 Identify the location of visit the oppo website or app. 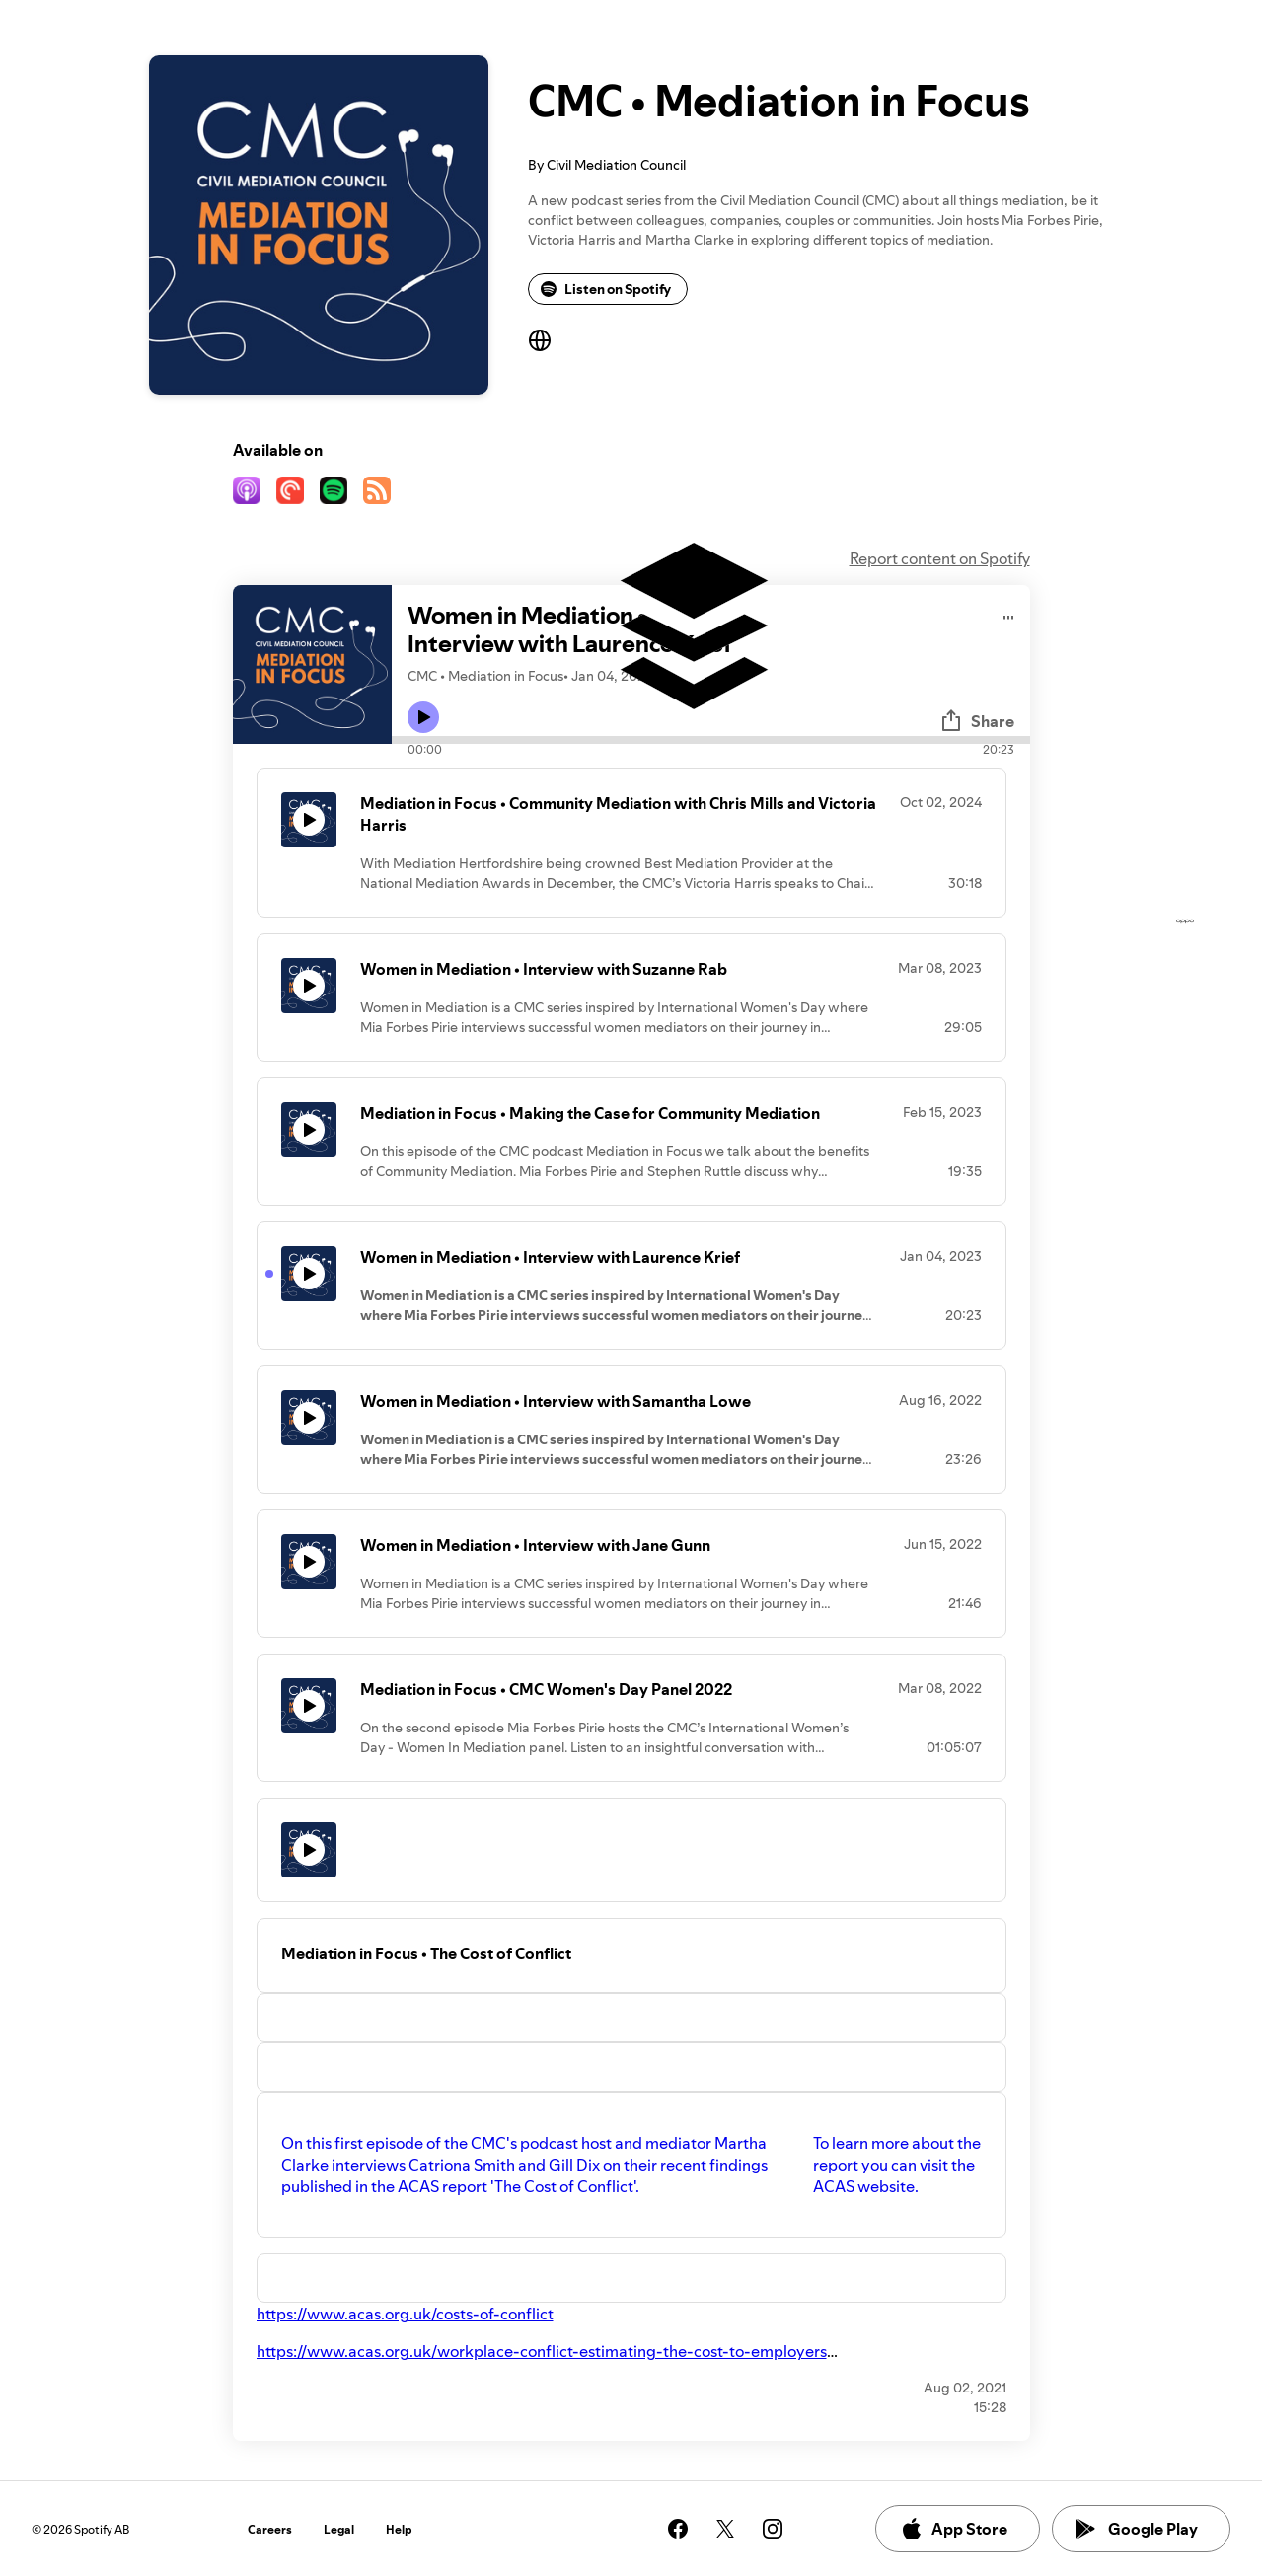
(1185, 921).